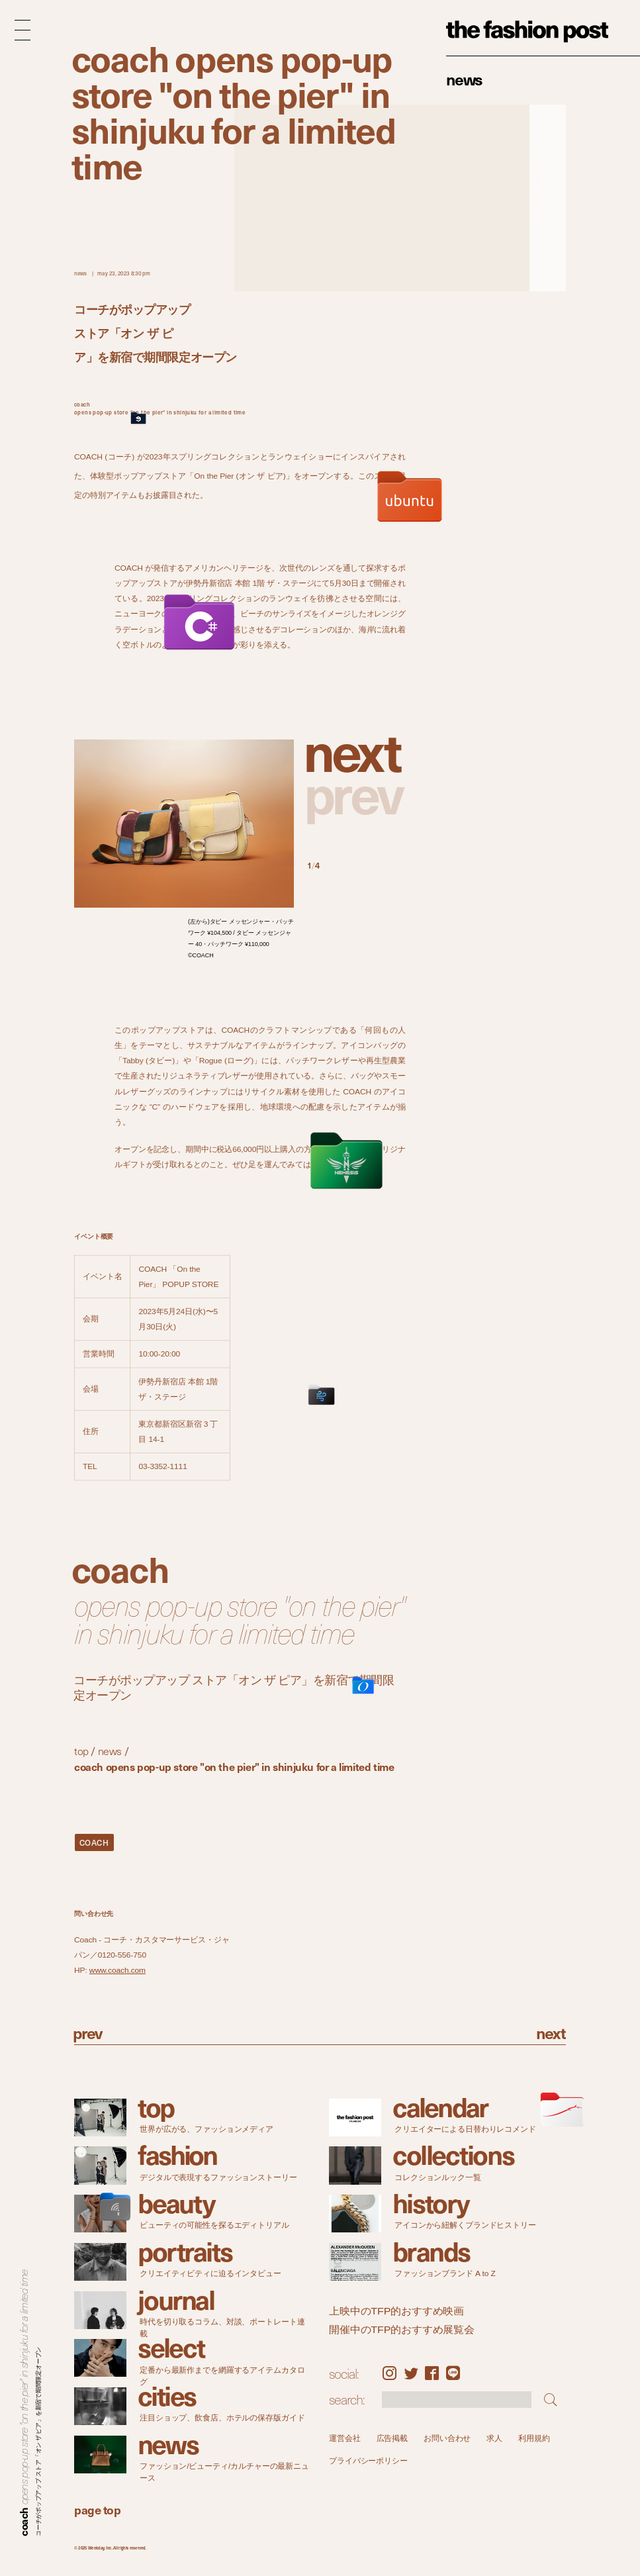 The width and height of the screenshot is (640, 2576). Describe the element at coordinates (321, 1395) in the screenshot. I see `open windicss project folder` at that location.